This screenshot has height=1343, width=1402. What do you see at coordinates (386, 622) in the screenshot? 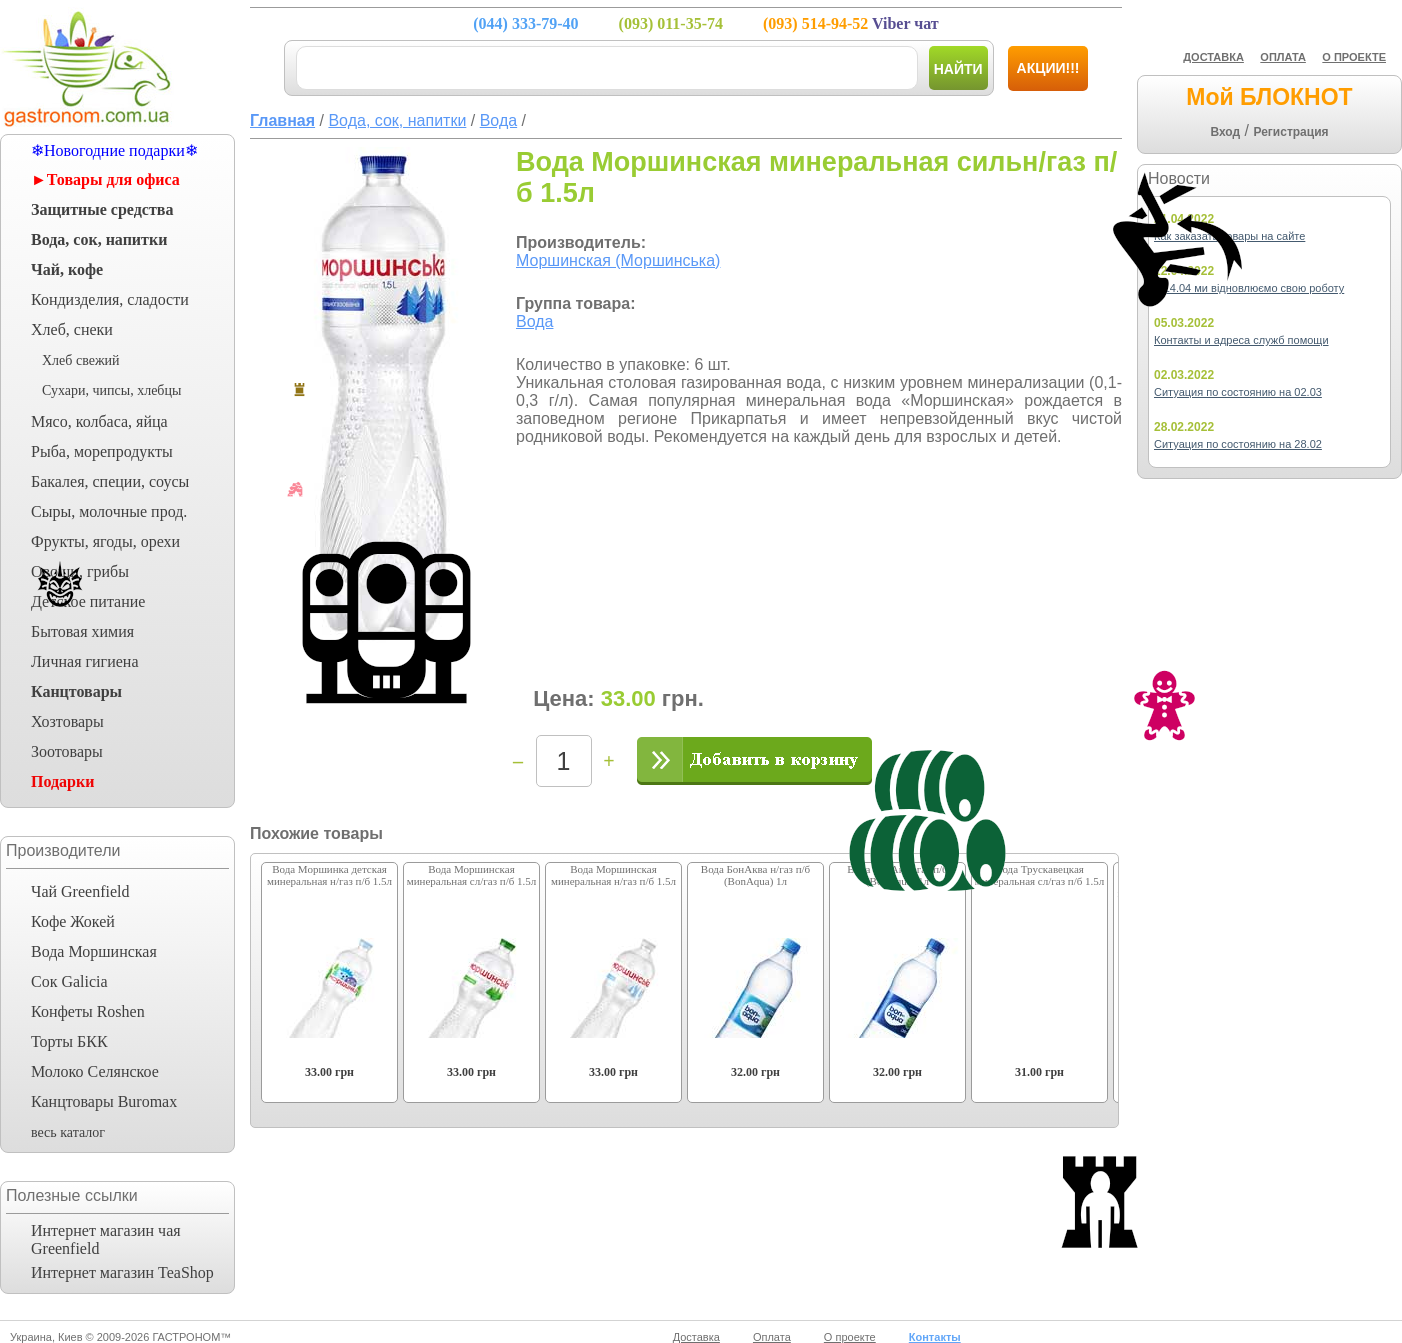
I see `select your squad or team roster` at bounding box center [386, 622].